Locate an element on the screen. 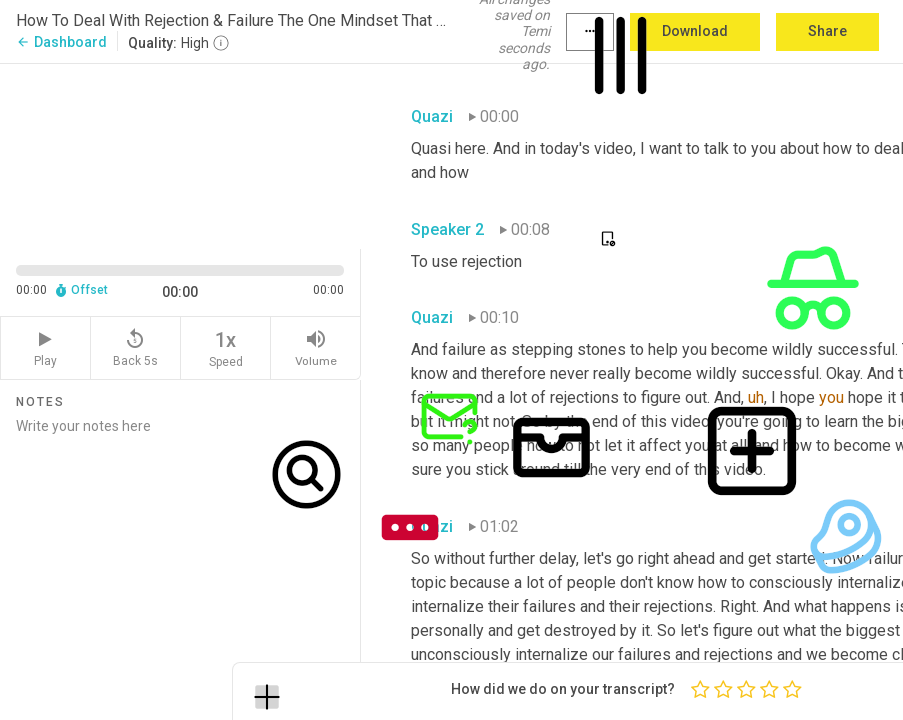  add a new item or entry is located at coordinates (752, 451).